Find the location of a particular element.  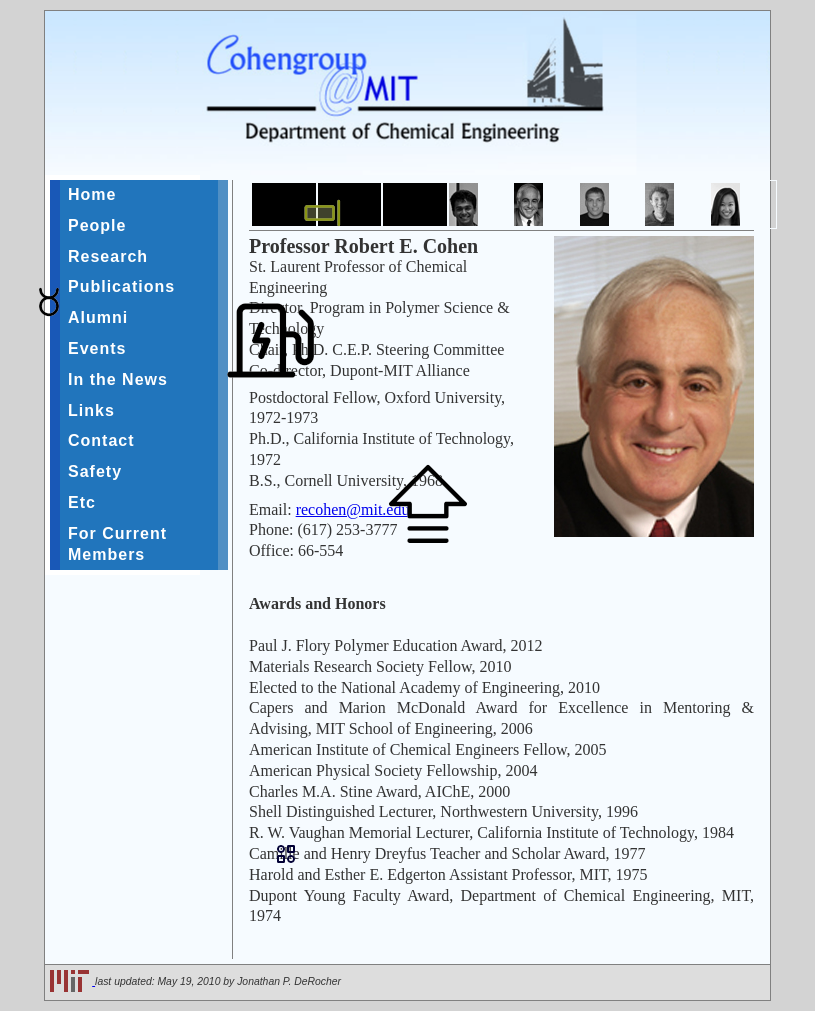

indicates taurus zodiac sign is located at coordinates (49, 302).